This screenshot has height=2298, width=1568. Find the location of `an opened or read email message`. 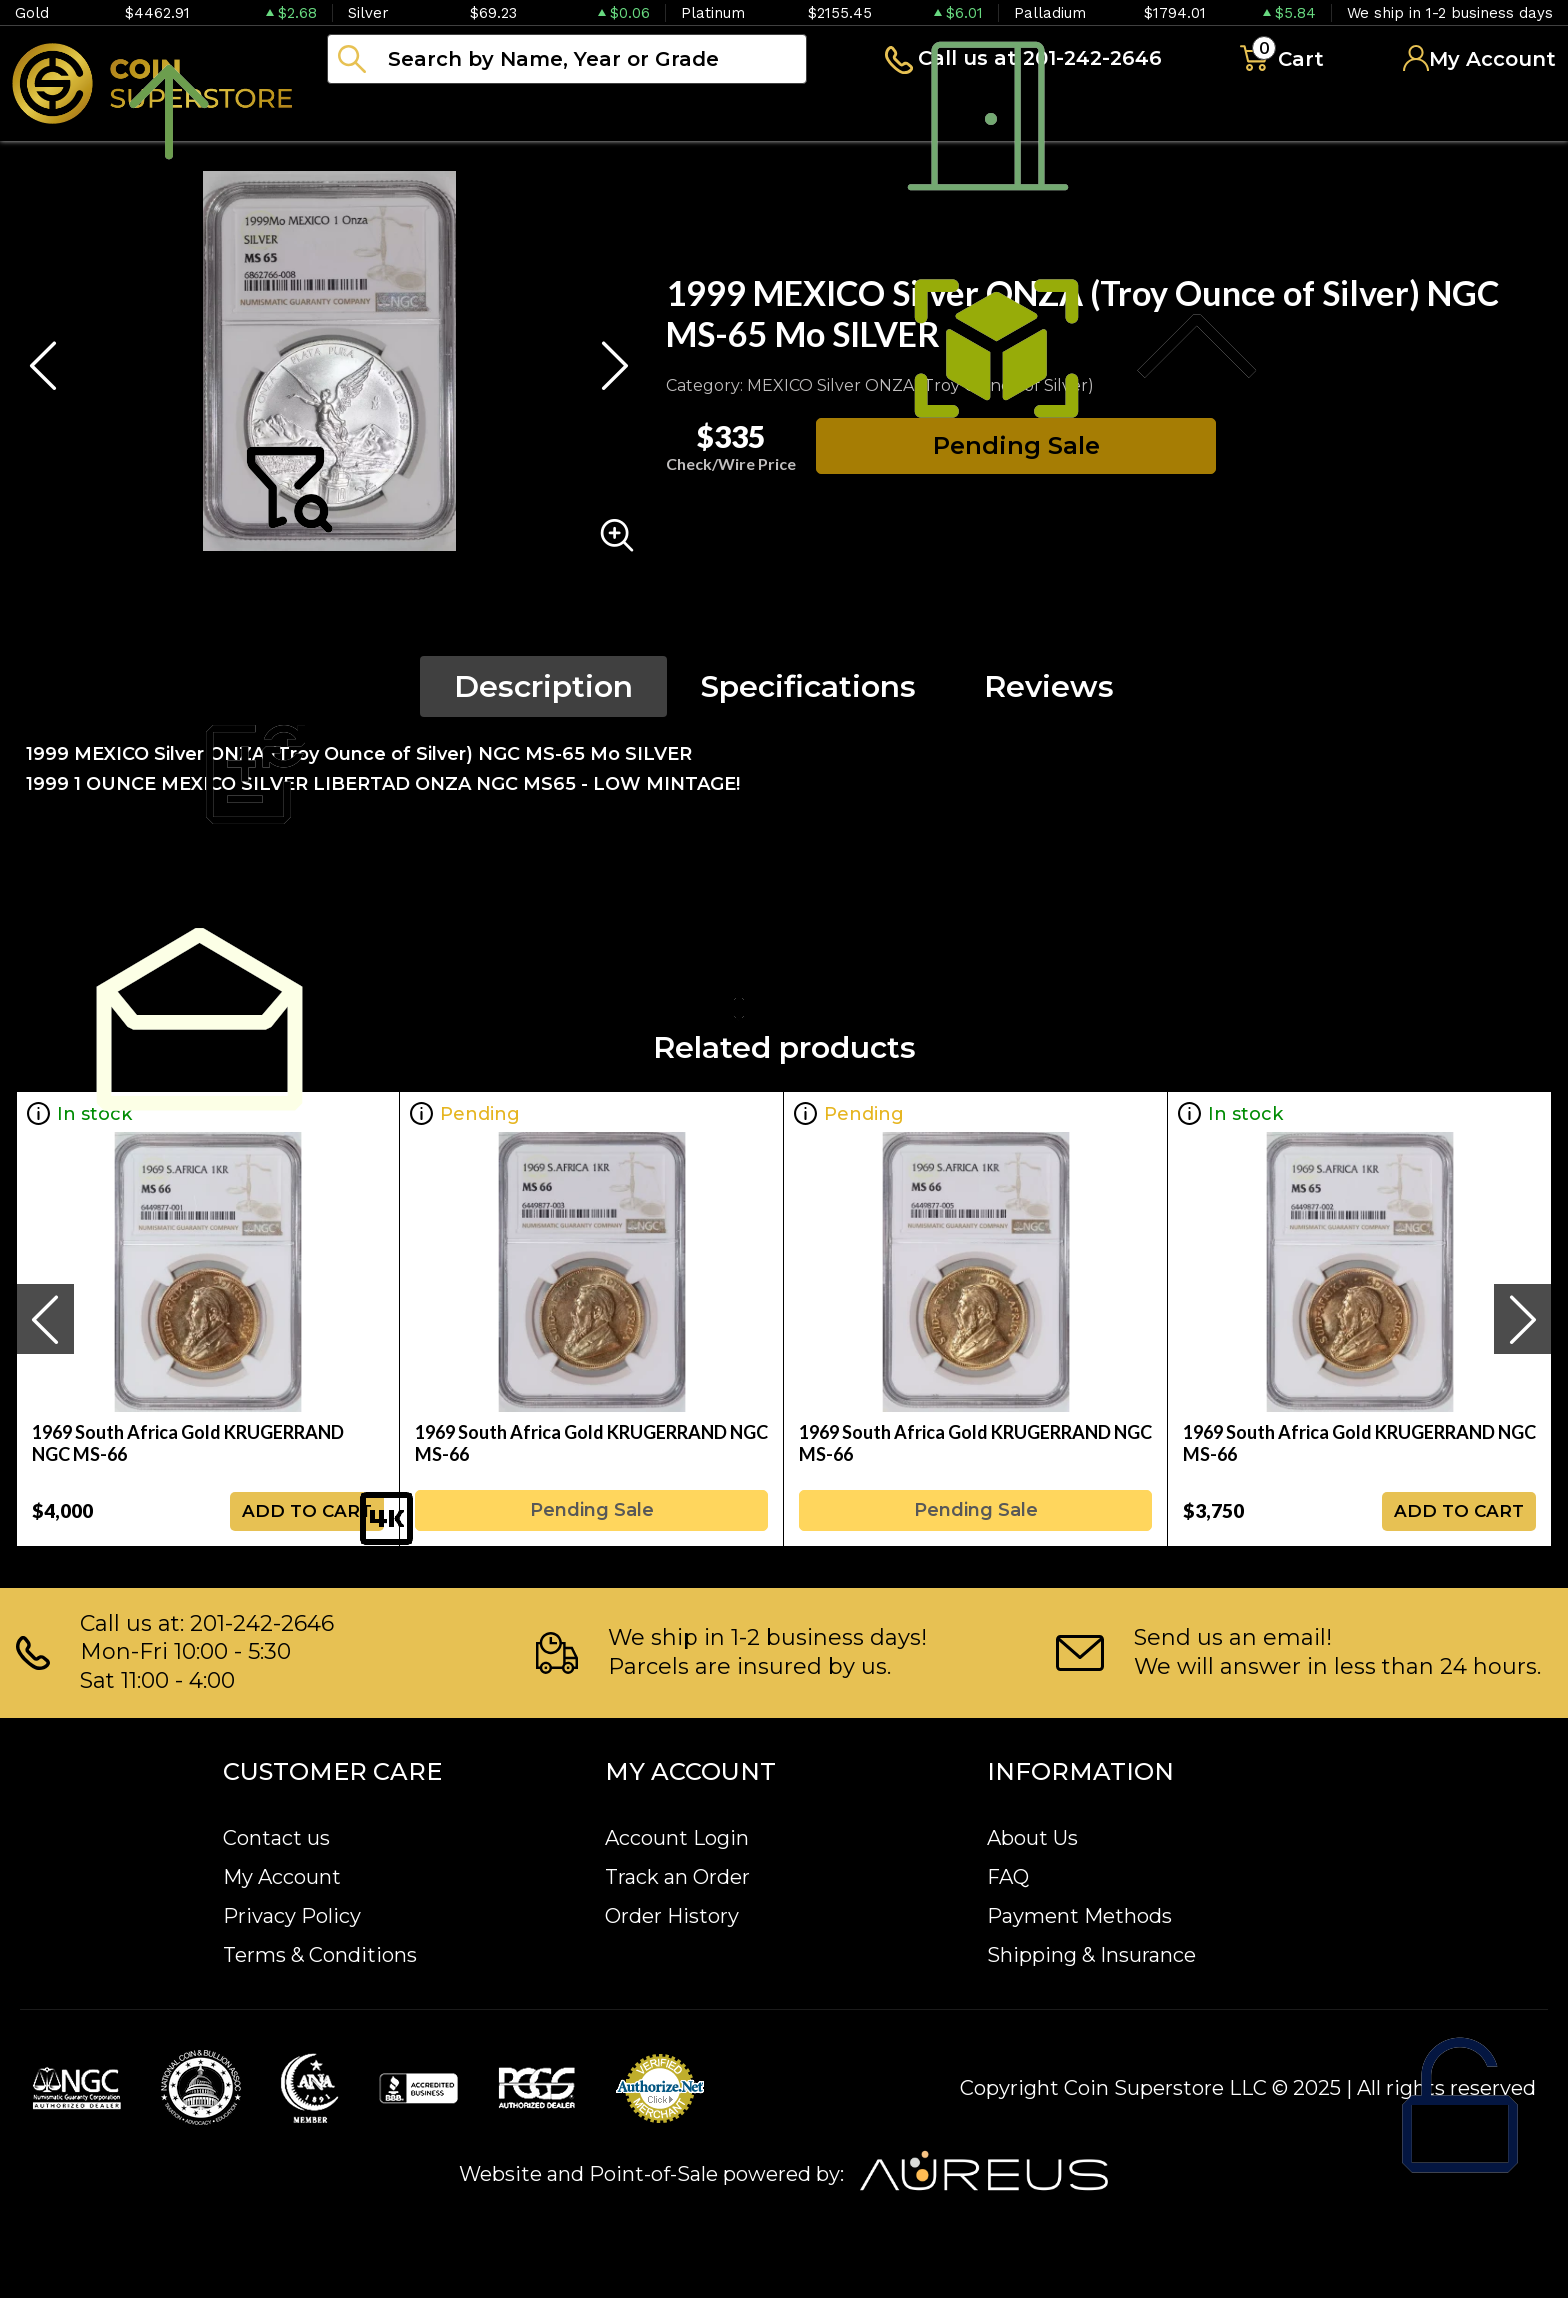

an opened or read email message is located at coordinates (199, 1022).